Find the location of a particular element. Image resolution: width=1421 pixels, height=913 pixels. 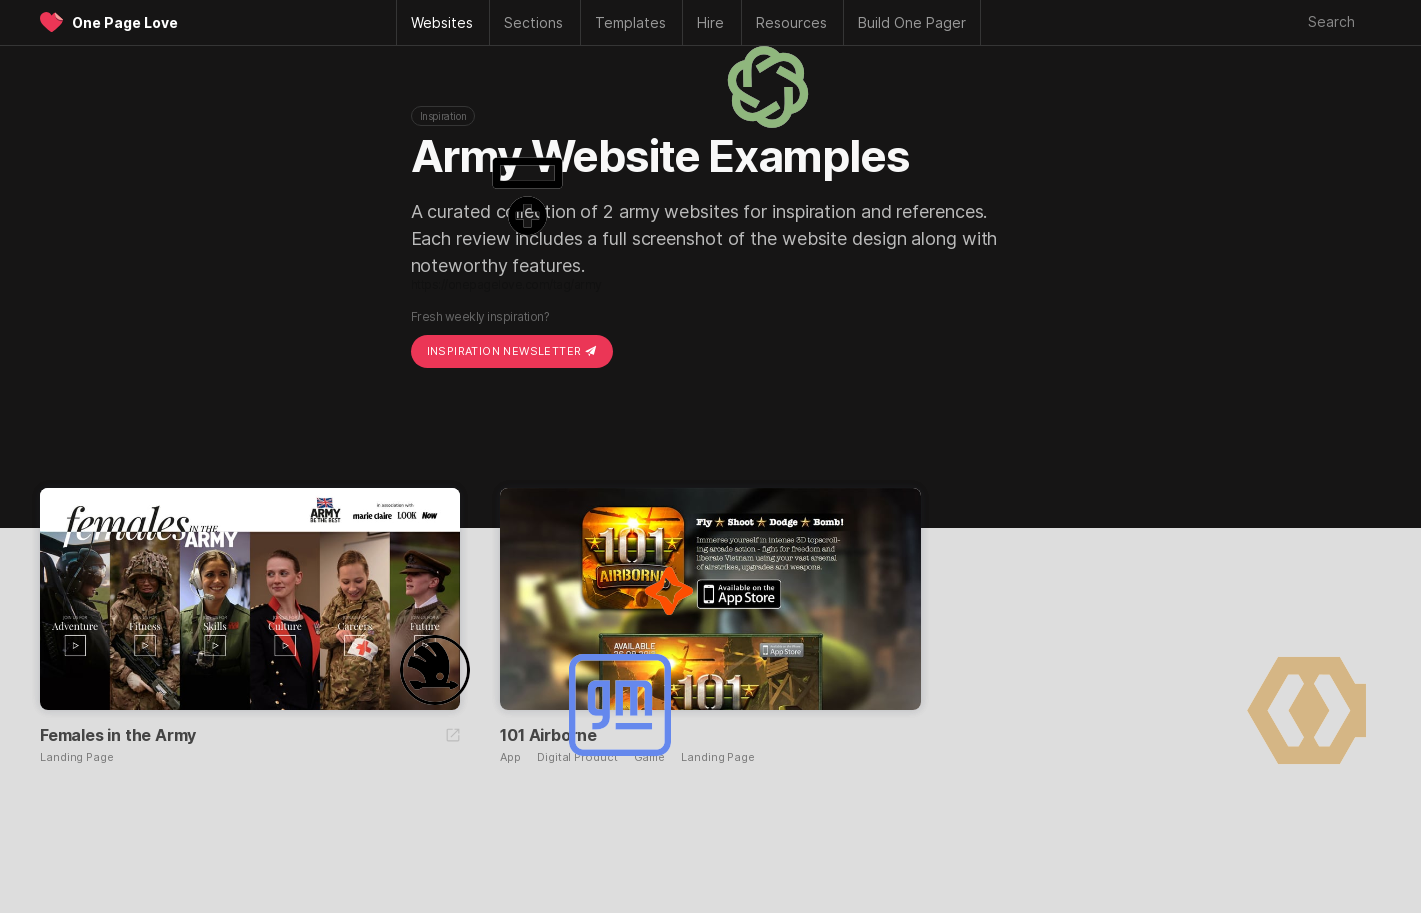

insert a new row below the current selection is located at coordinates (527, 192).